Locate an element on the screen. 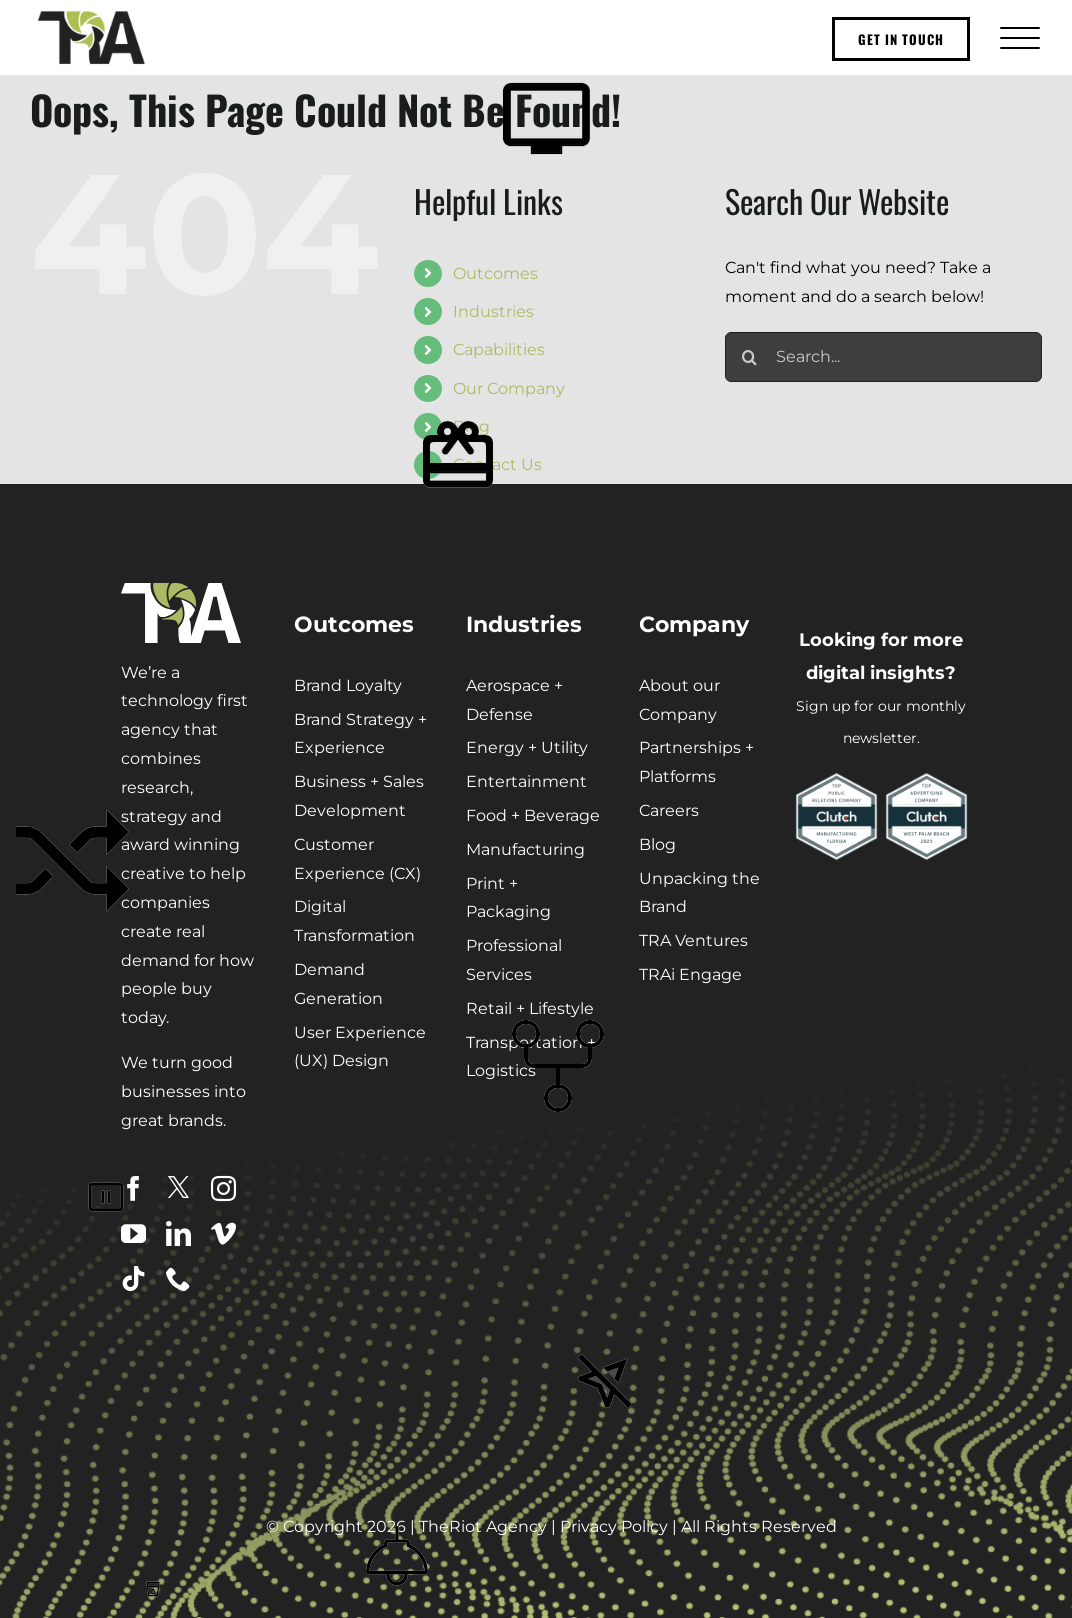  redeem a gift card is located at coordinates (458, 456).